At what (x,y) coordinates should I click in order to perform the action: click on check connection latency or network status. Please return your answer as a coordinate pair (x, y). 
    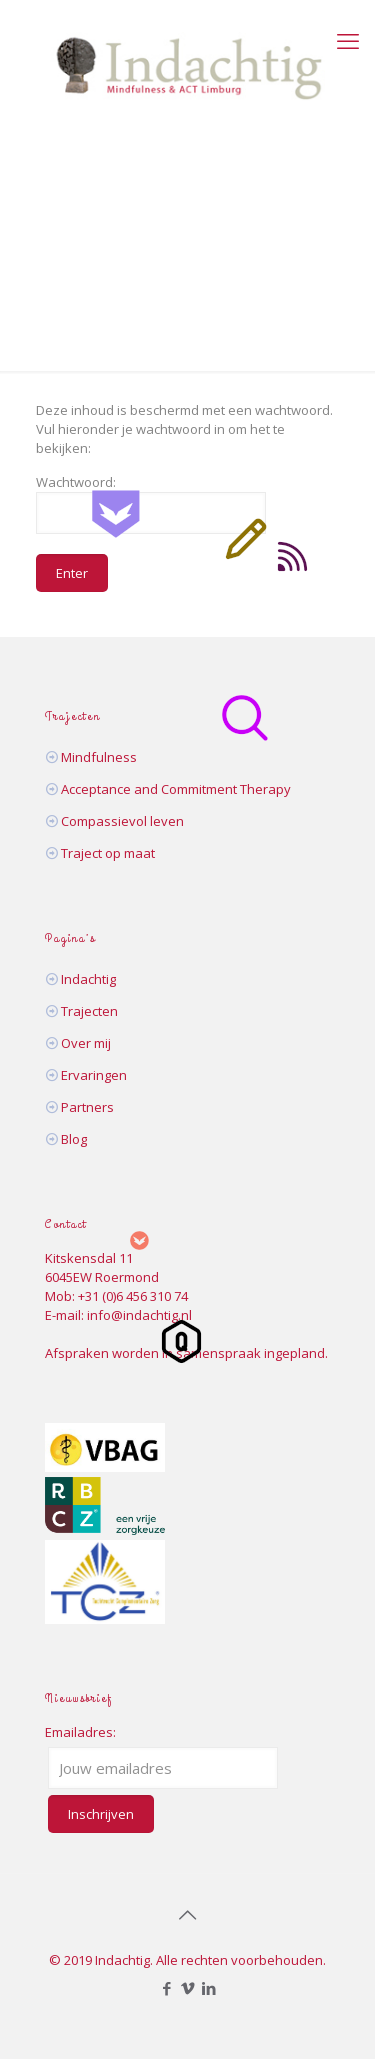
    Looking at the image, I should click on (292, 556).